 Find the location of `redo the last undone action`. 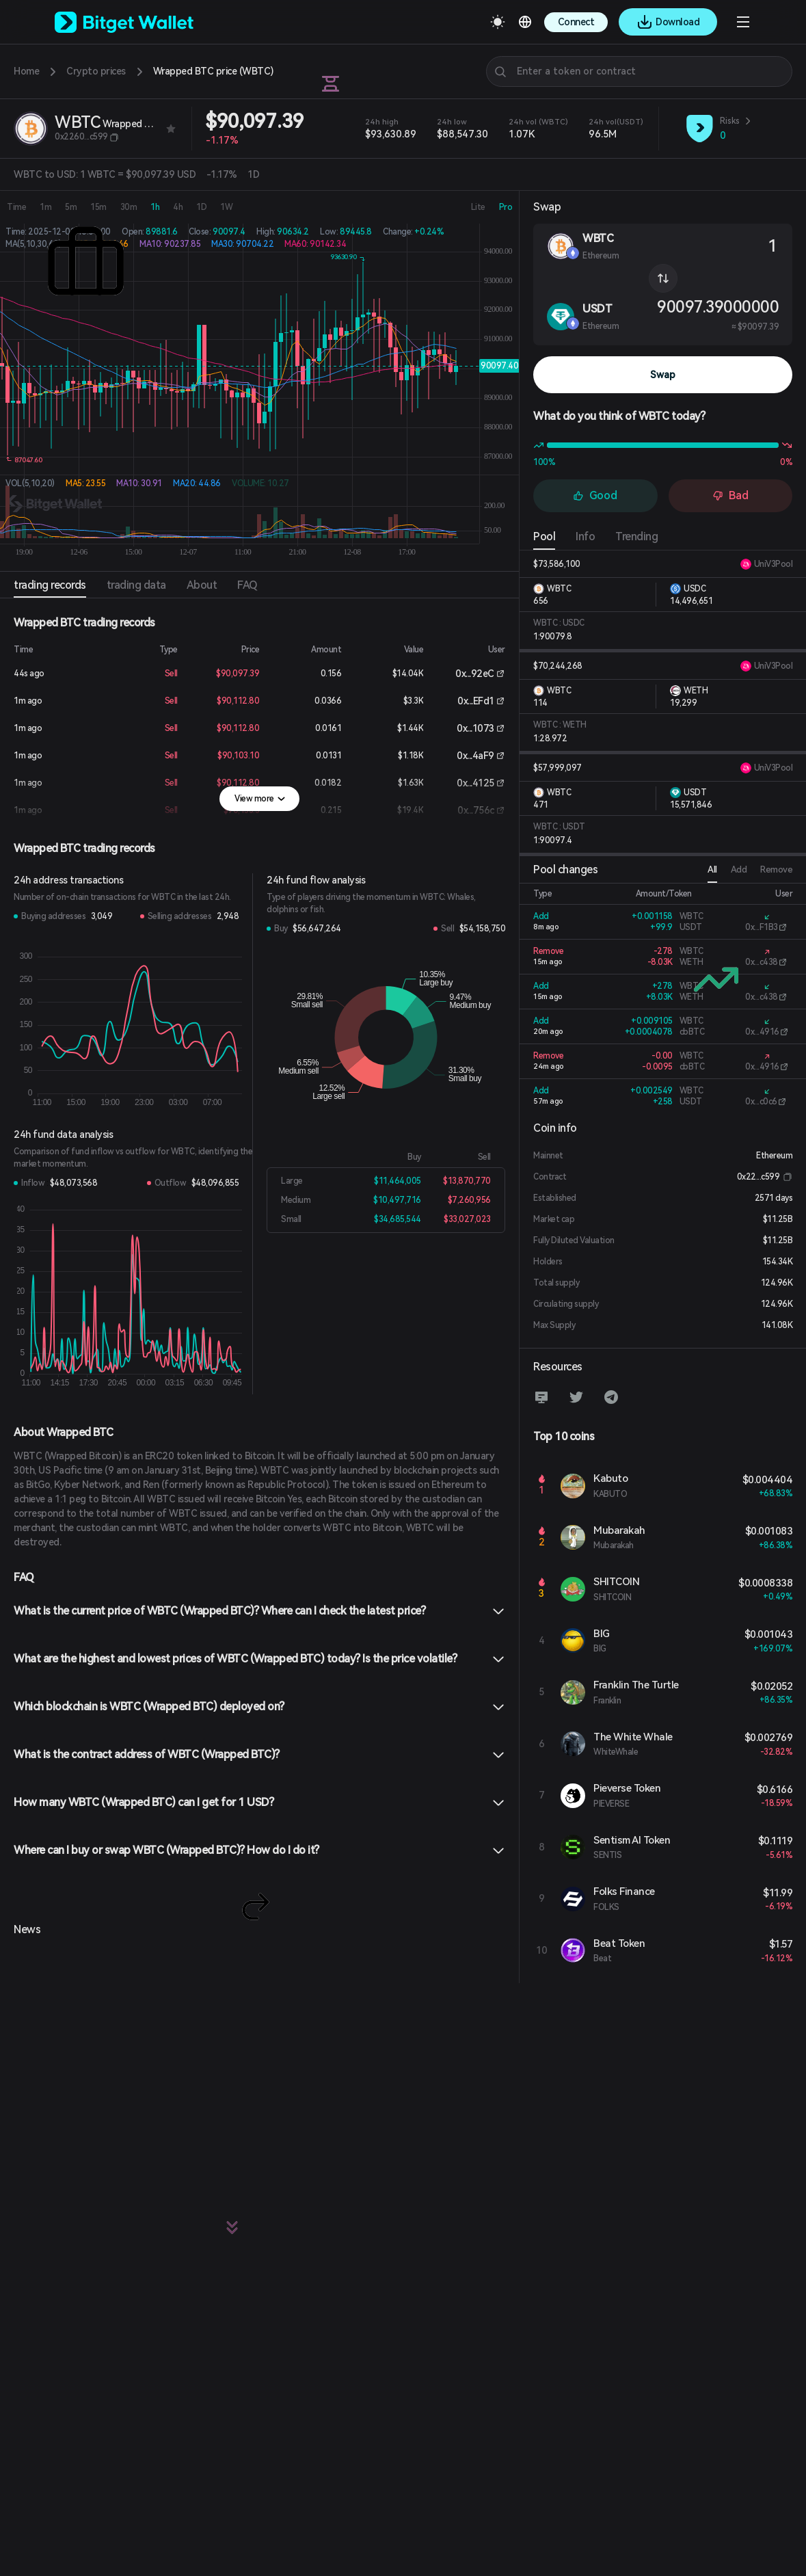

redo the last undone action is located at coordinates (256, 1907).